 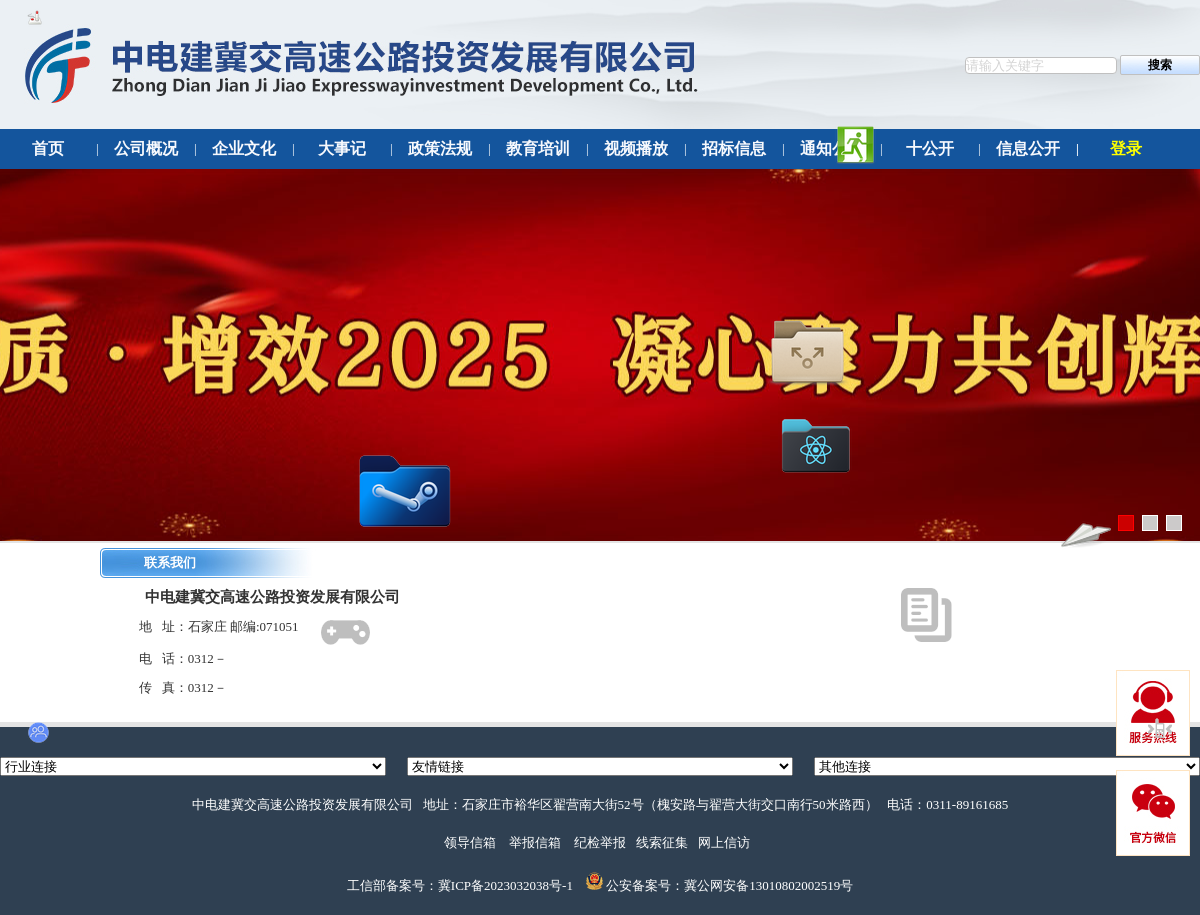 I want to click on access your public shared folder, so click(x=807, y=355).